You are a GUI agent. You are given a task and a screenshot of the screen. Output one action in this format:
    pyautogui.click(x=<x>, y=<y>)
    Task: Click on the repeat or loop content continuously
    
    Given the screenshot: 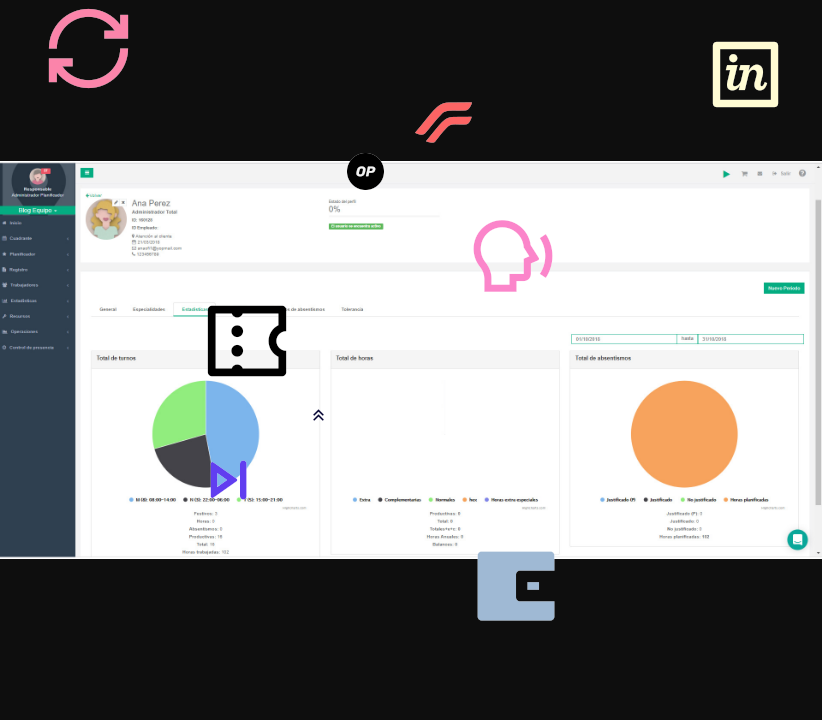 What is the action you would take?
    pyautogui.click(x=88, y=48)
    